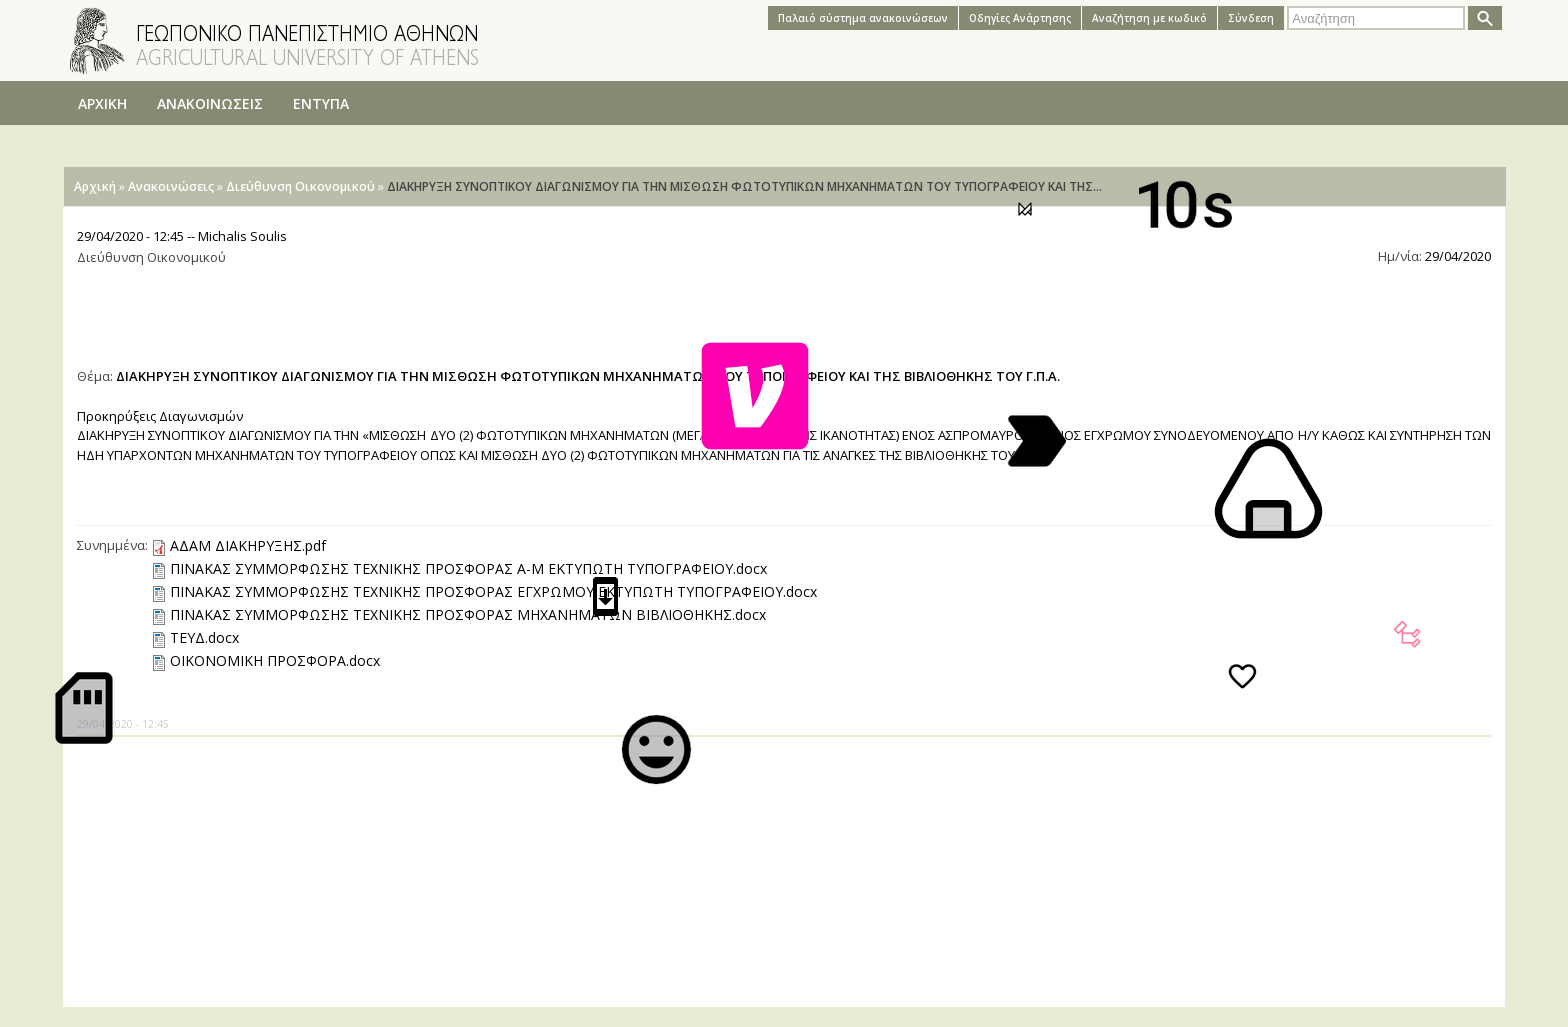  I want to click on add to favorites, so click(1242, 676).